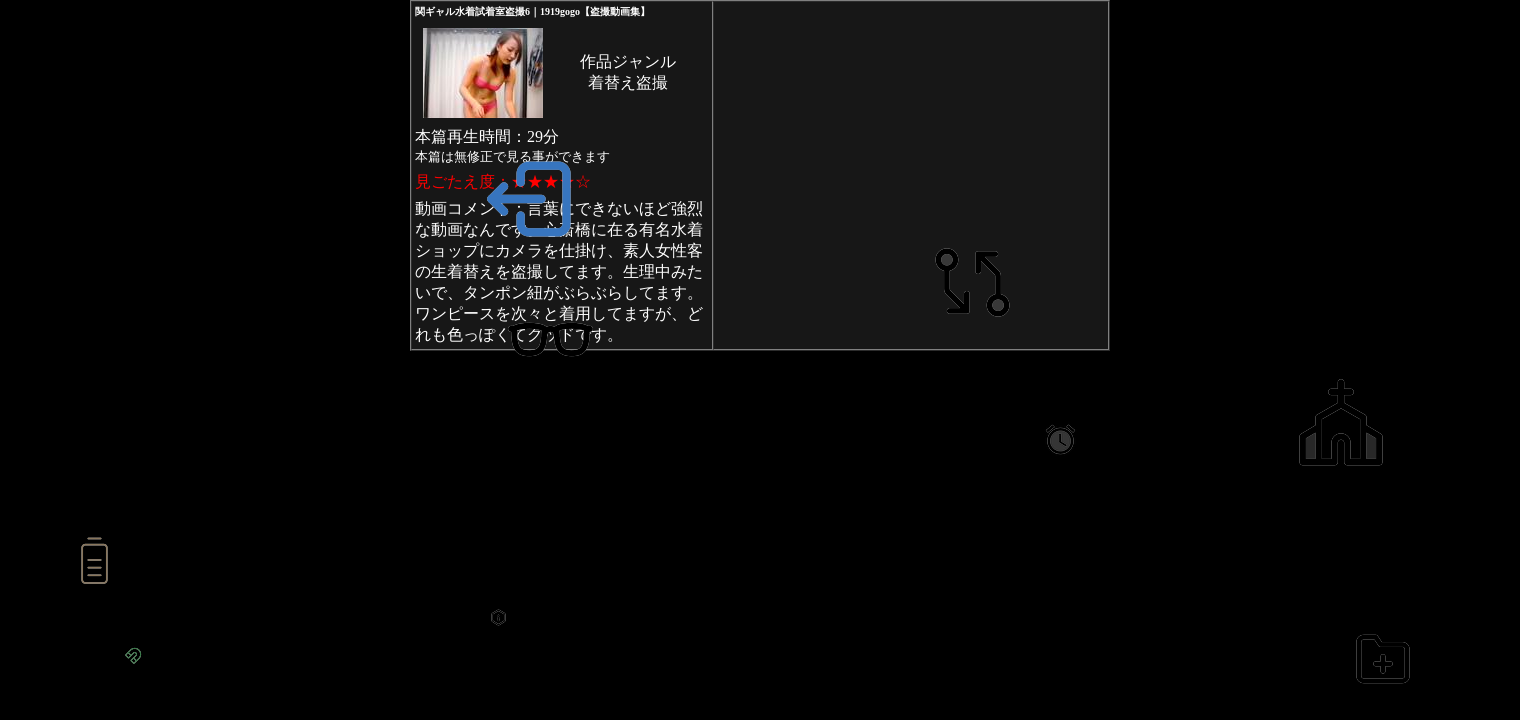 Image resolution: width=1520 pixels, height=720 pixels. What do you see at coordinates (1383, 659) in the screenshot?
I see `create a new folder` at bounding box center [1383, 659].